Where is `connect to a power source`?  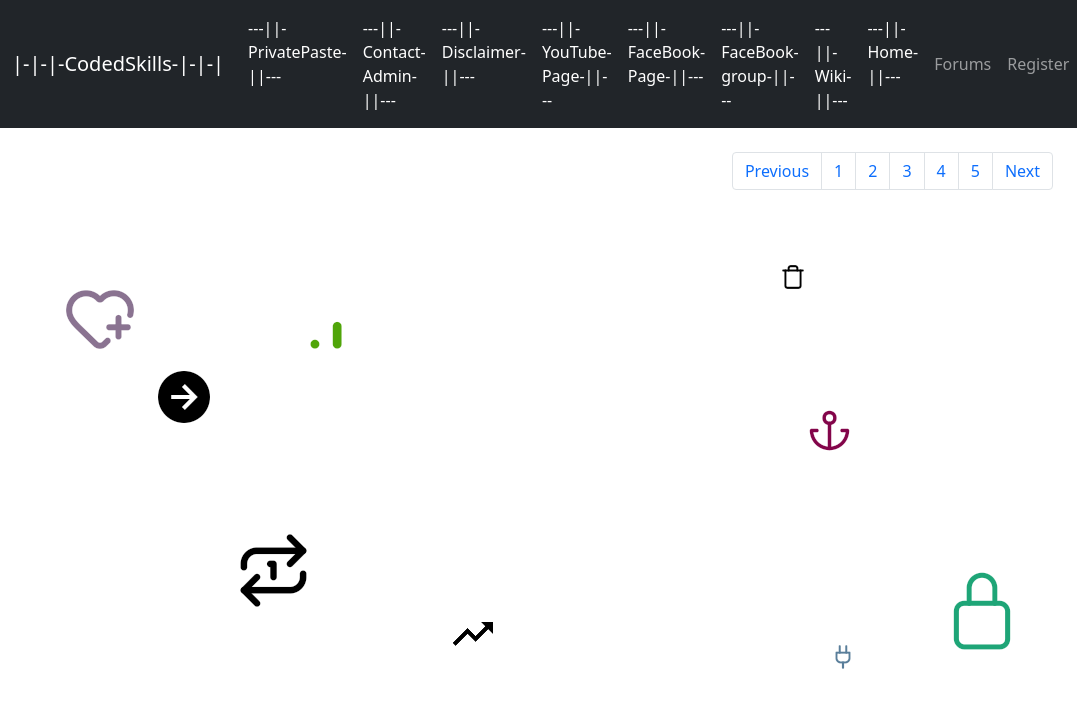
connect to a power source is located at coordinates (843, 657).